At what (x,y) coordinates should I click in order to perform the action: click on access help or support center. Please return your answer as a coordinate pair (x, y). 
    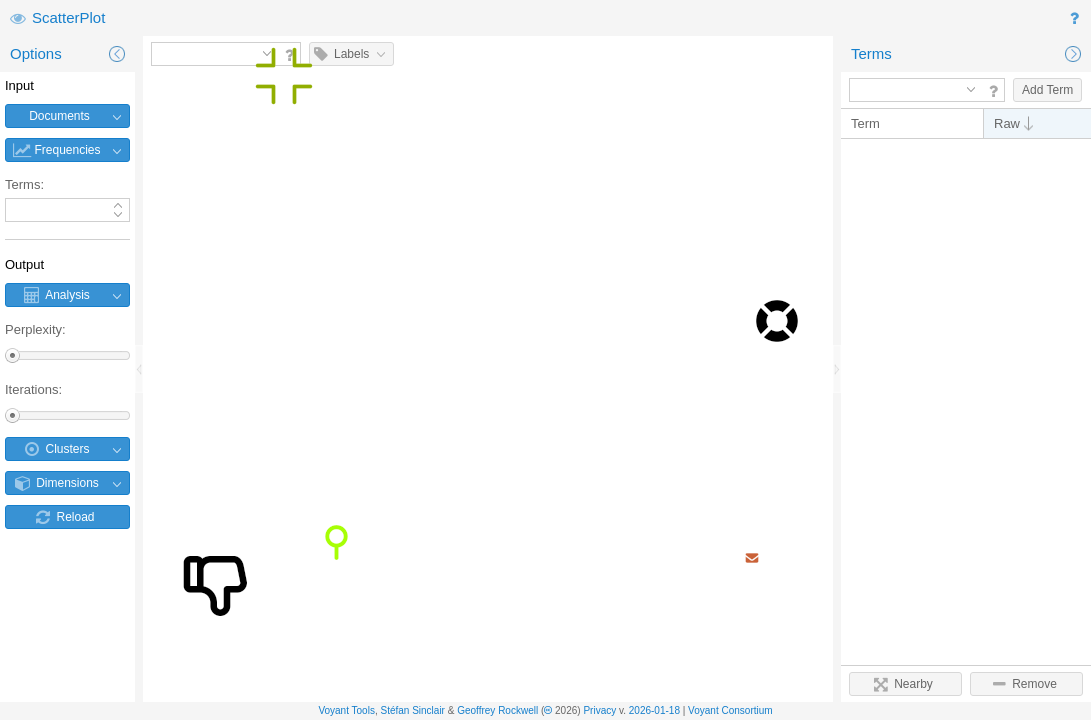
    Looking at the image, I should click on (777, 321).